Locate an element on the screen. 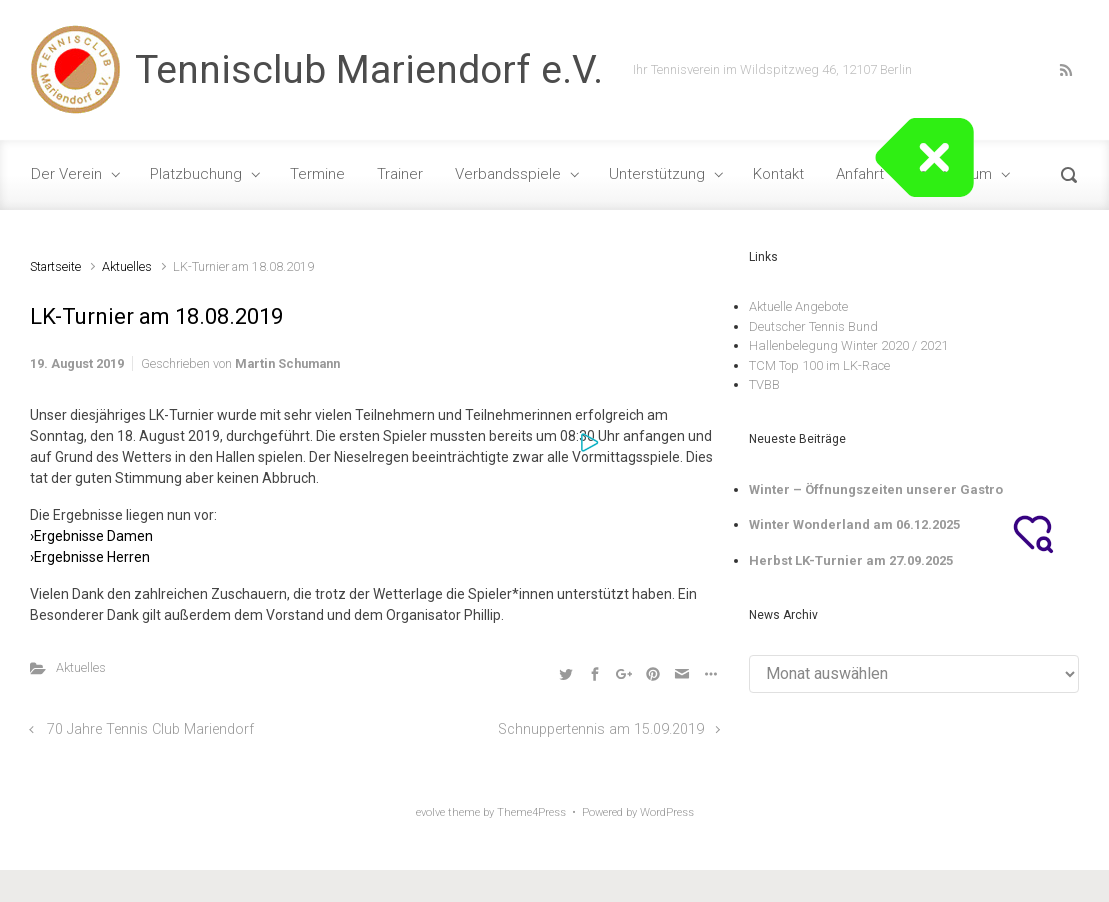  delete the last character entered is located at coordinates (923, 157).